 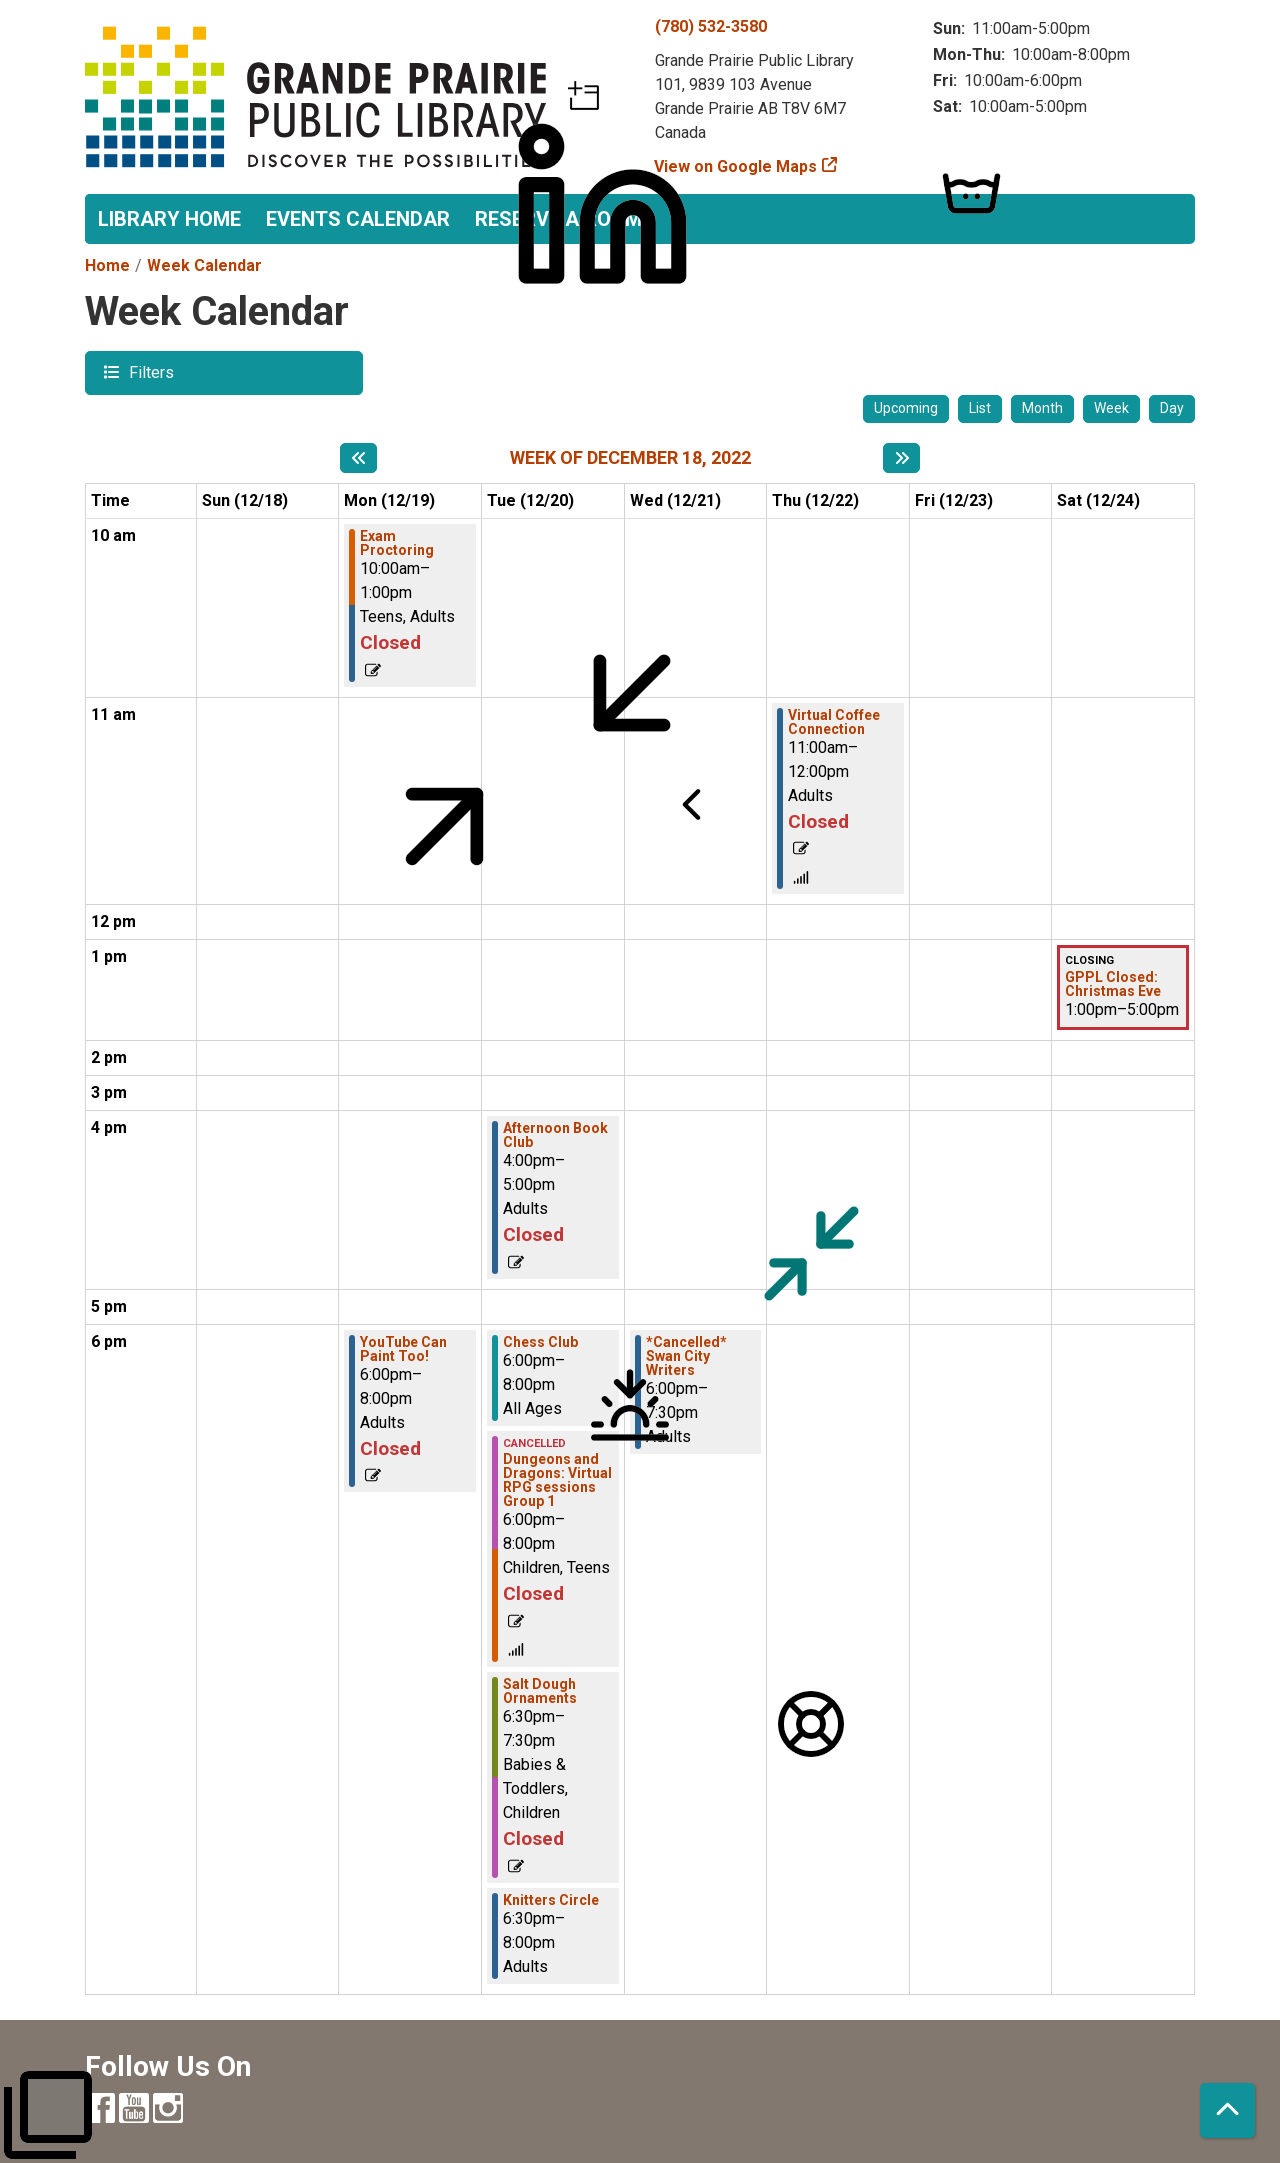 What do you see at coordinates (444, 826) in the screenshot?
I see `open link in new tab or window` at bounding box center [444, 826].